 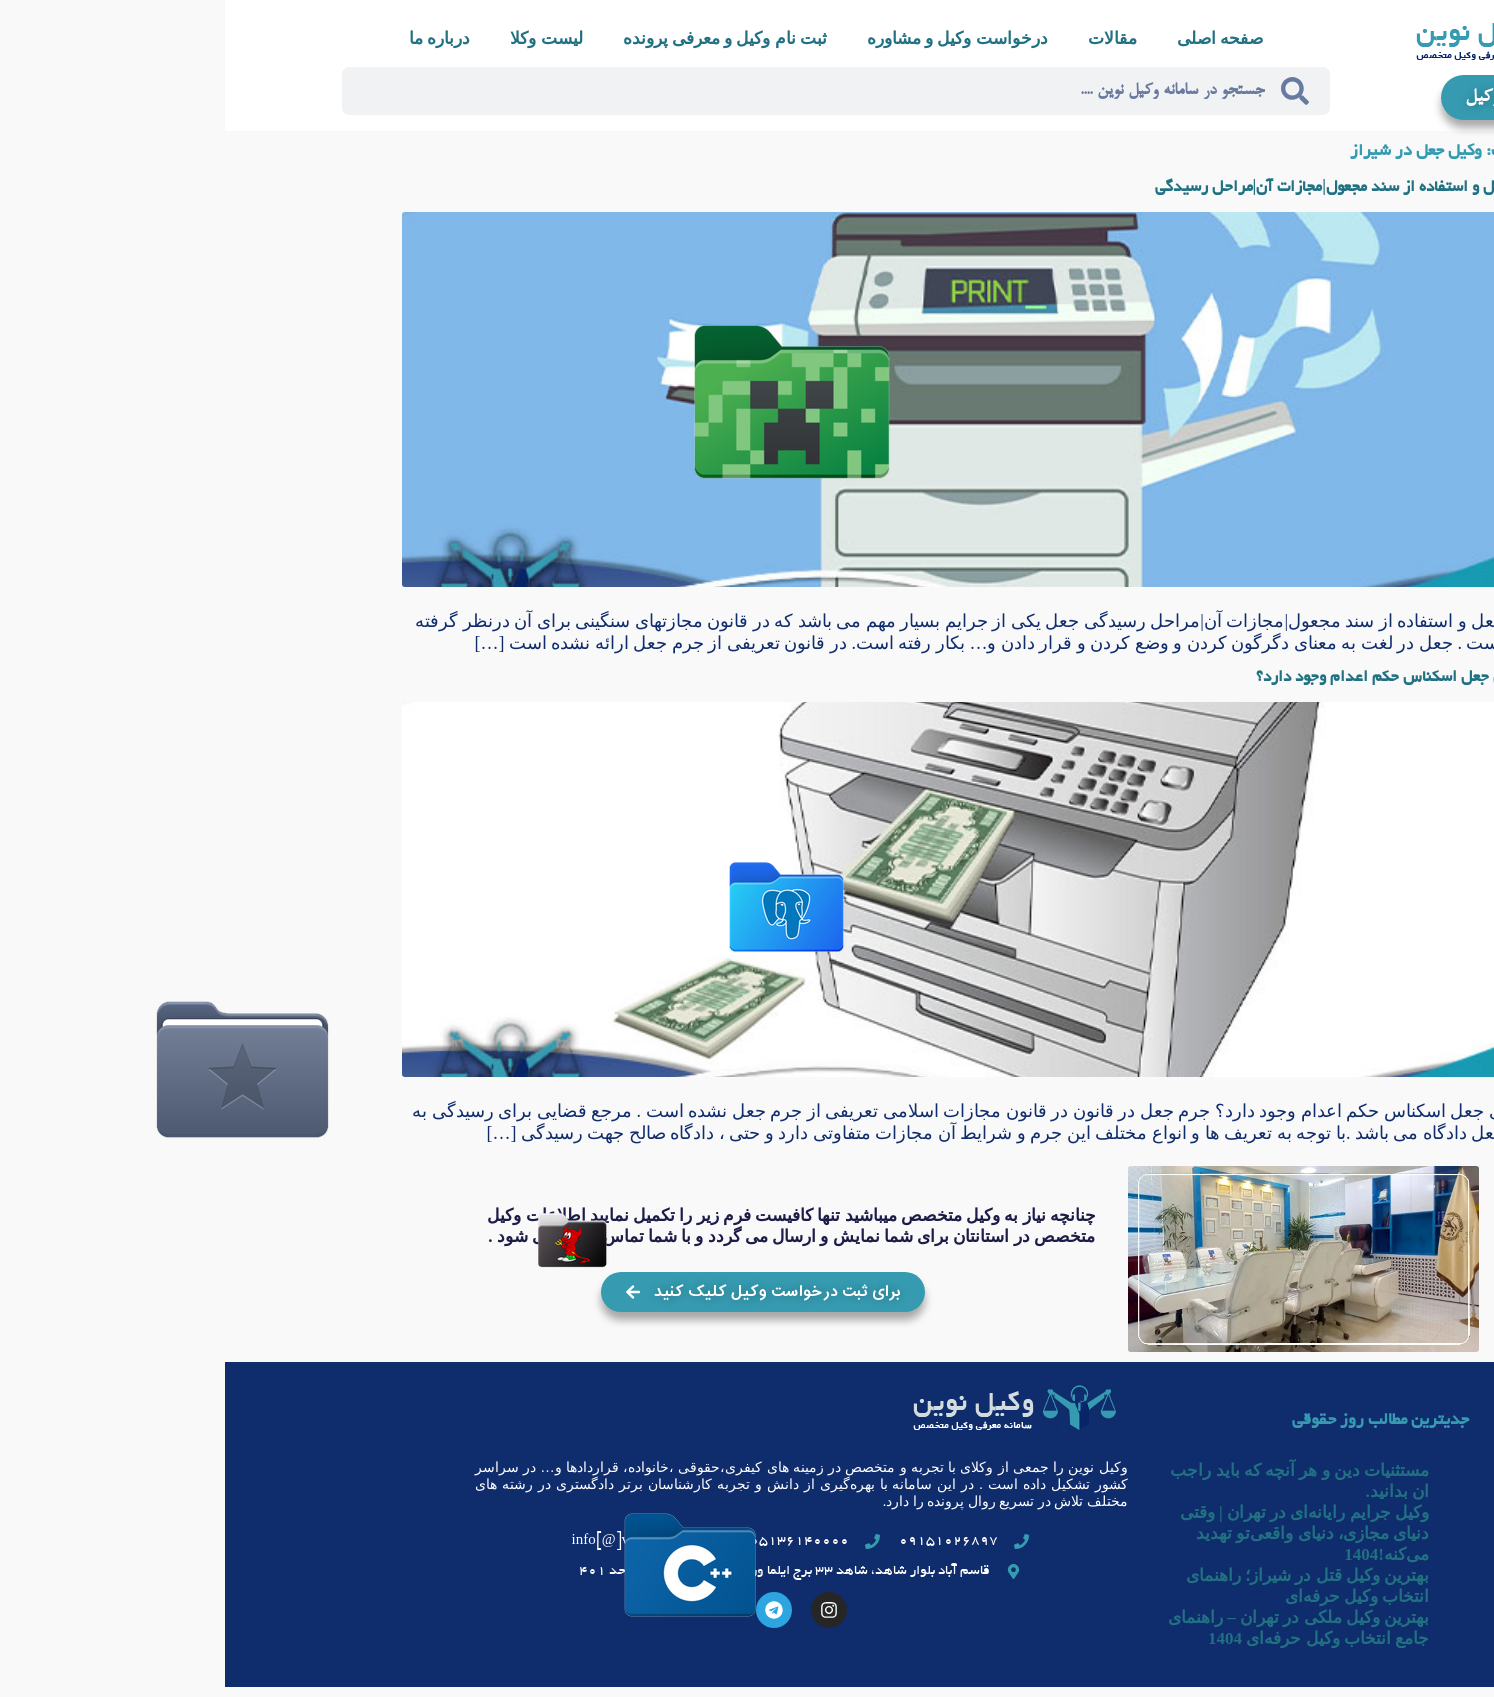 I want to click on open BSD-related files or projects, so click(x=572, y=1242).